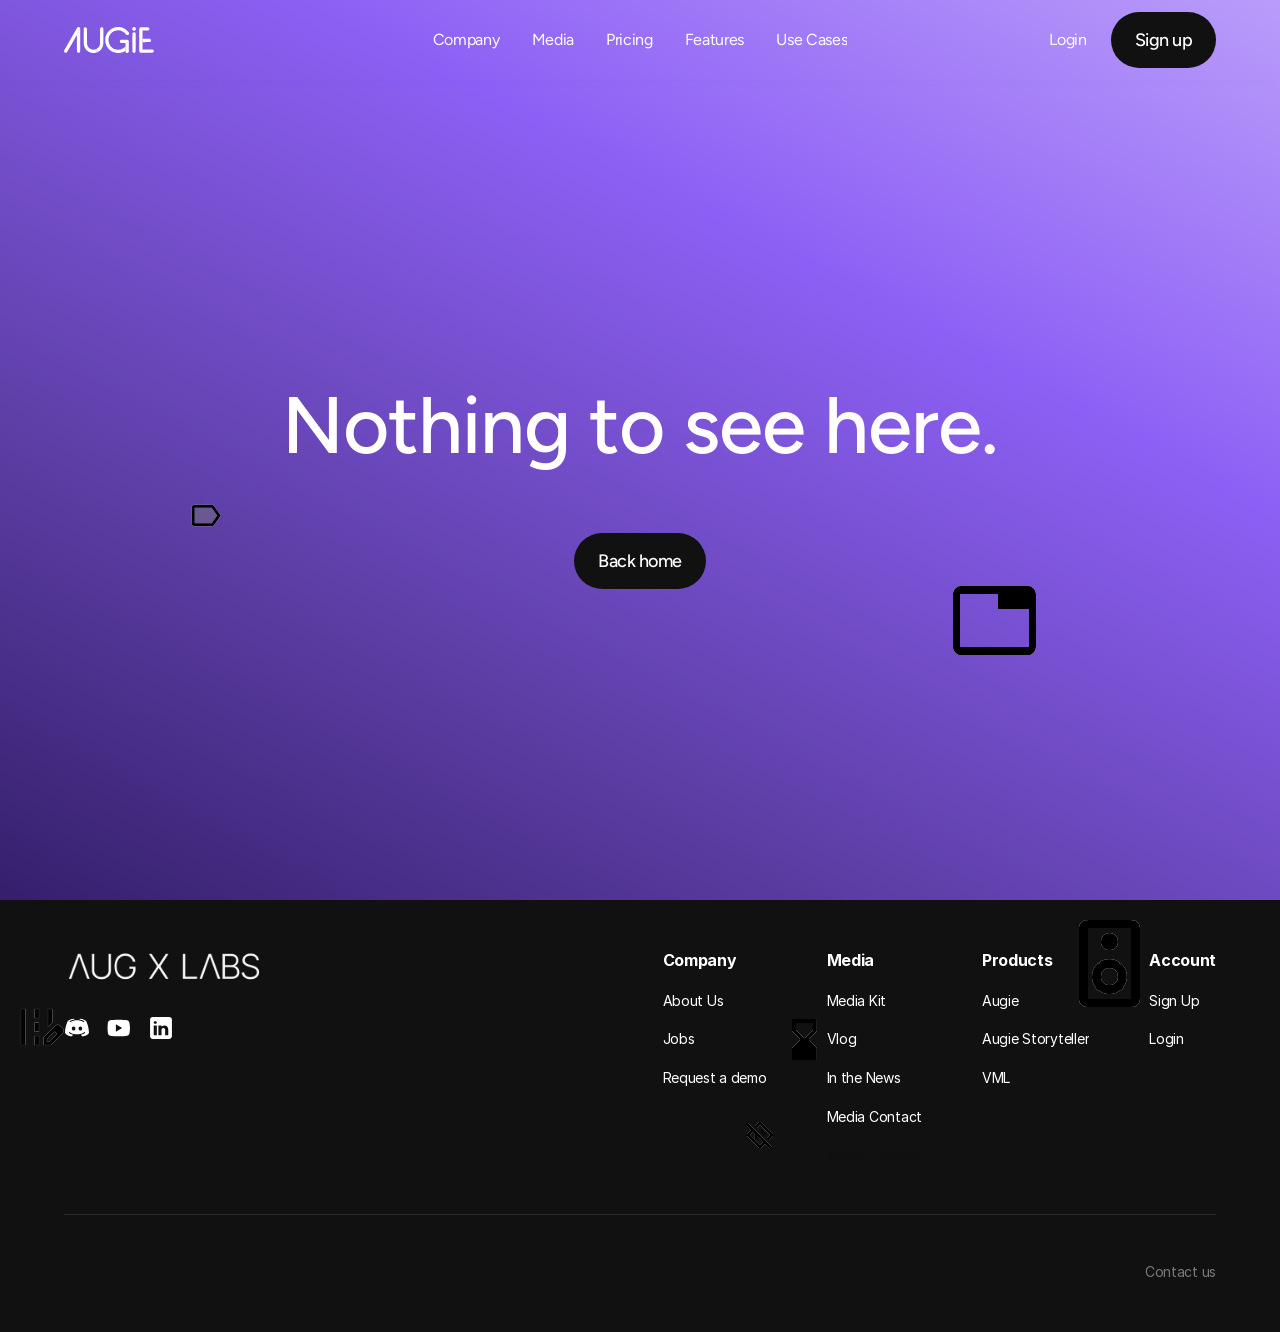 The width and height of the screenshot is (1280, 1332). Describe the element at coordinates (760, 1135) in the screenshot. I see `disable navigation or directions` at that location.